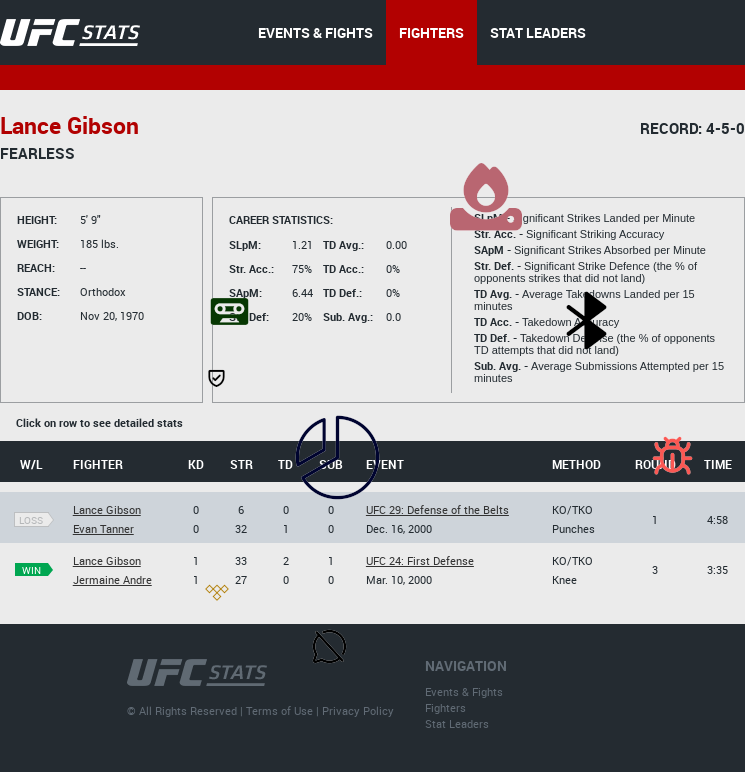  Describe the element at coordinates (216, 377) in the screenshot. I see `indicates verified security or protection status` at that location.